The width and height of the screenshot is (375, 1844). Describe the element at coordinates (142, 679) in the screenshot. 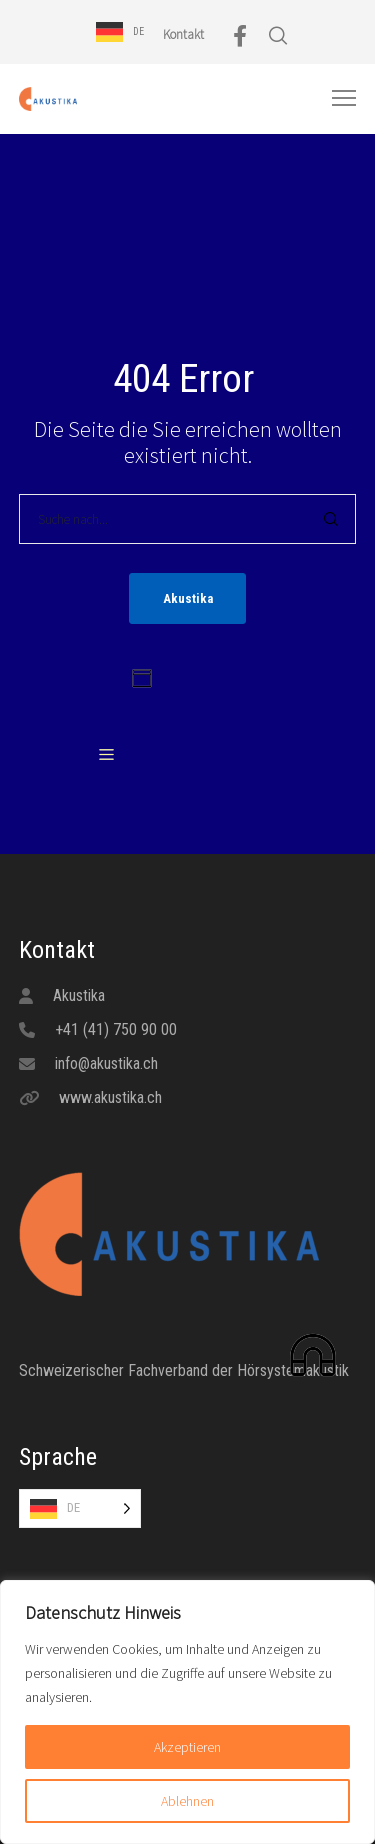

I see `open in browser window` at that location.